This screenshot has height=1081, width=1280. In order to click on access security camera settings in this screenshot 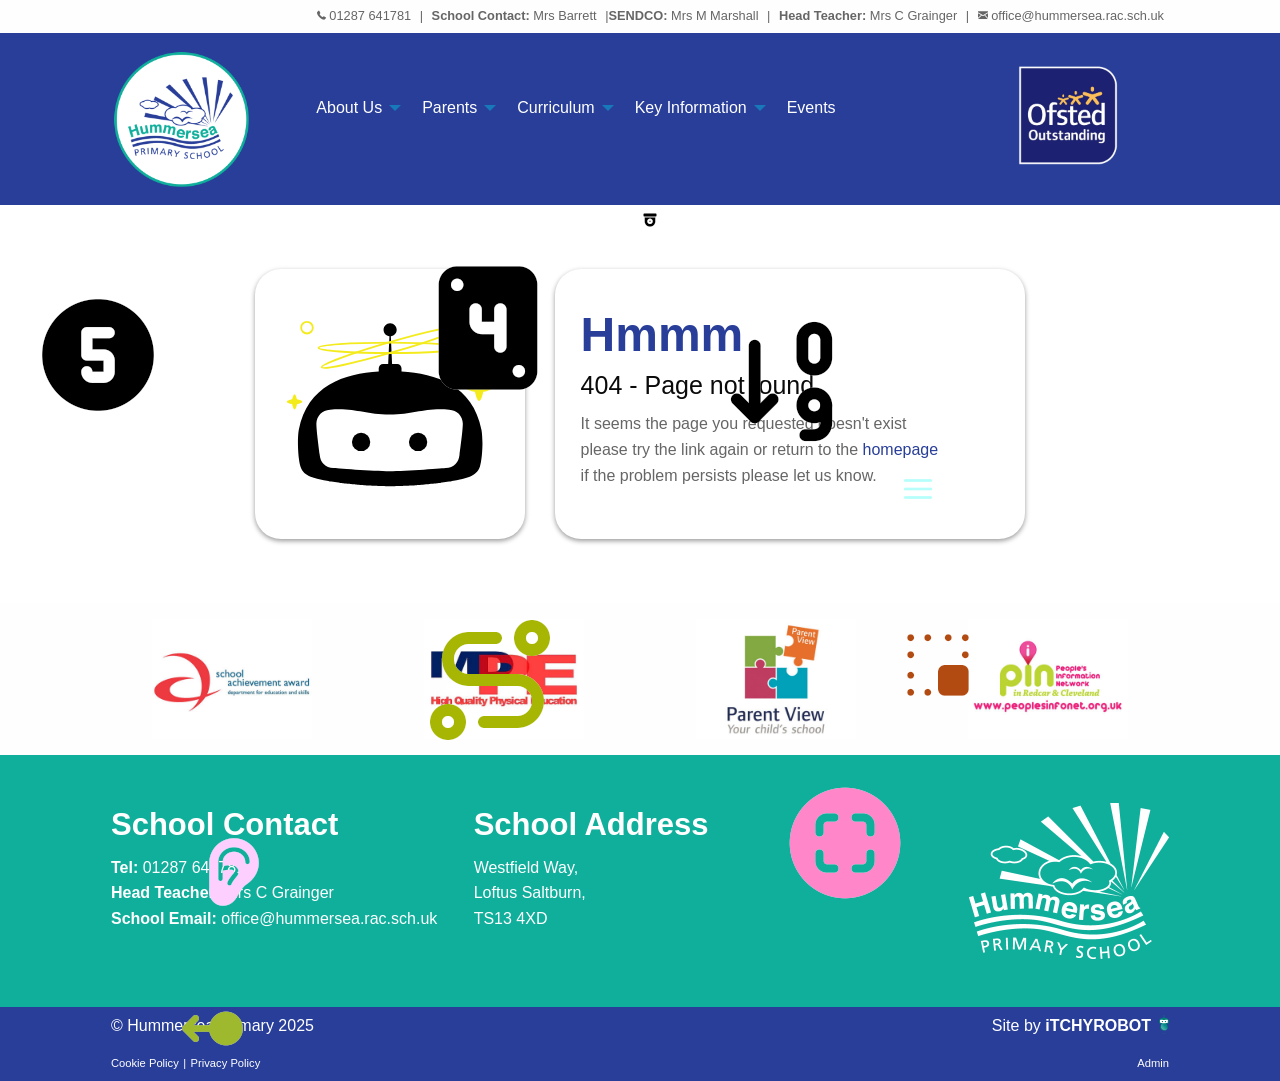, I will do `click(650, 220)`.